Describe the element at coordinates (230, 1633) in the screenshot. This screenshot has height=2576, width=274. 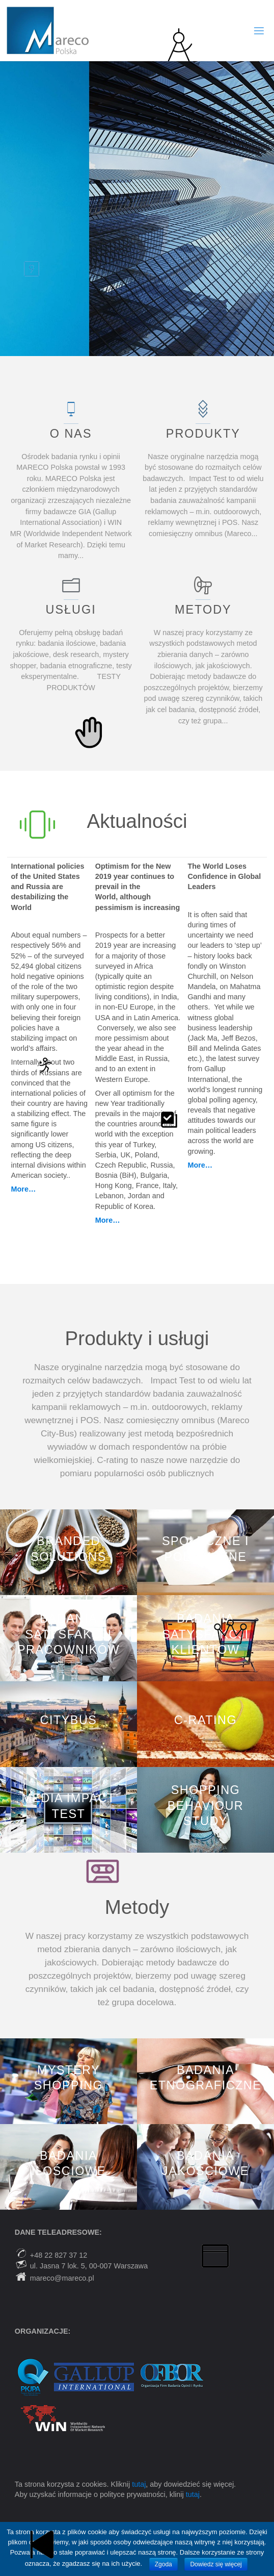
I see `indicates premium or VIP membership status` at that location.